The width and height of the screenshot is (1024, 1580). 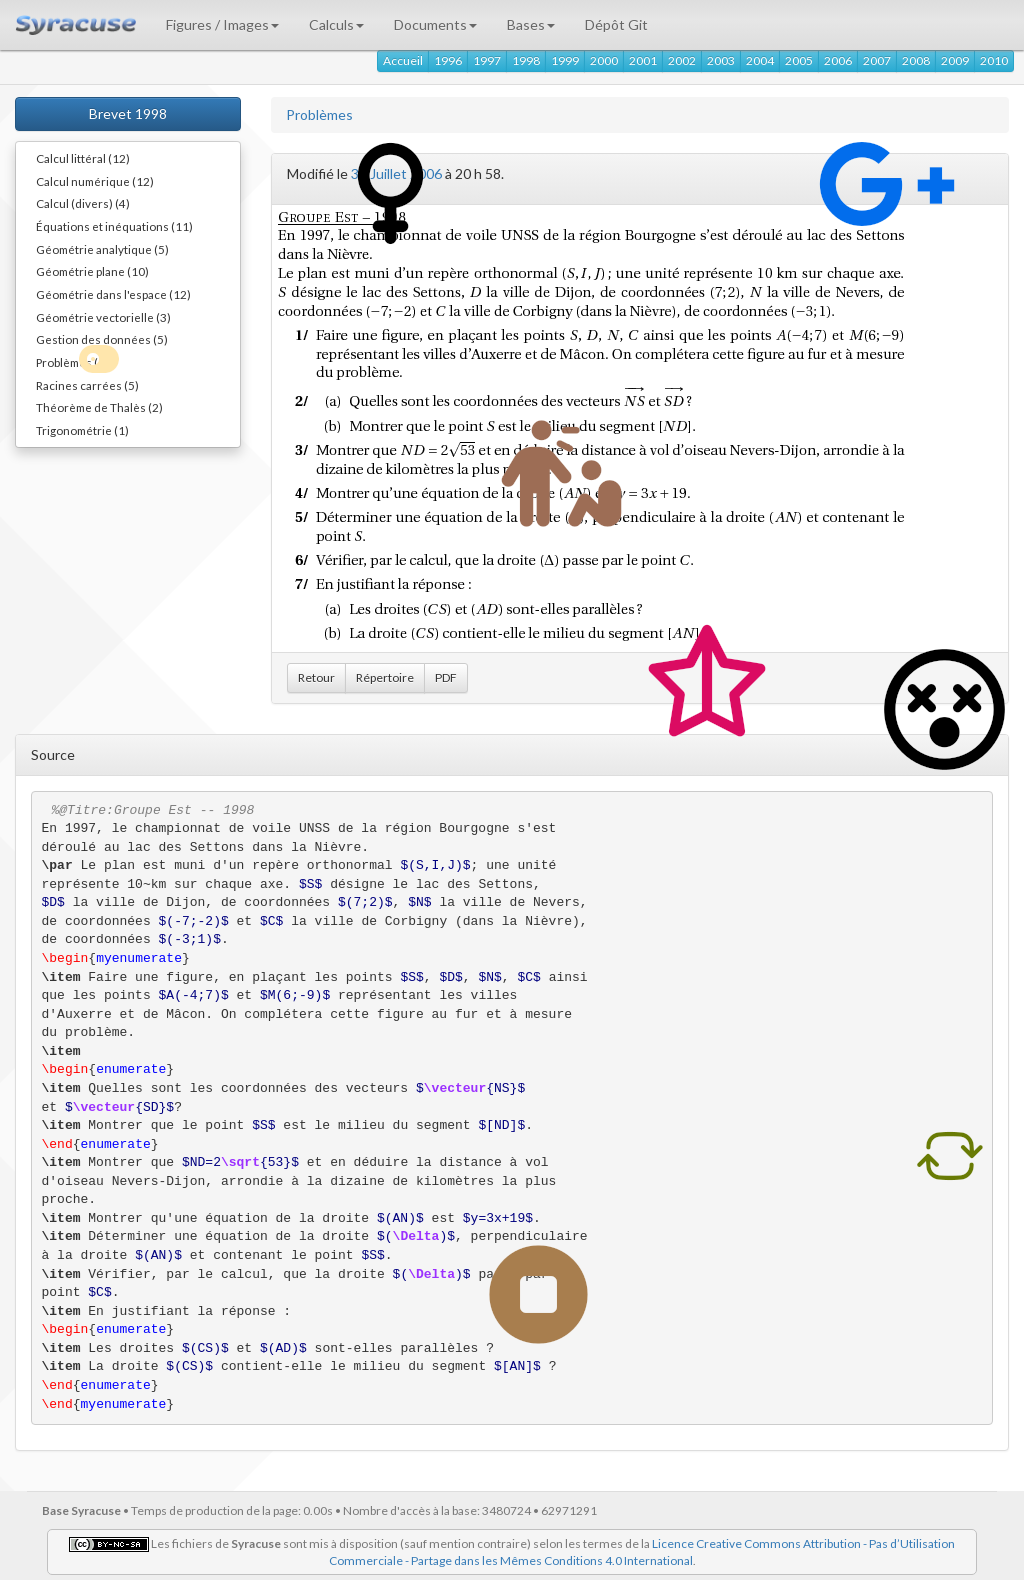 I want to click on google+ social media logo, so click(x=887, y=184).